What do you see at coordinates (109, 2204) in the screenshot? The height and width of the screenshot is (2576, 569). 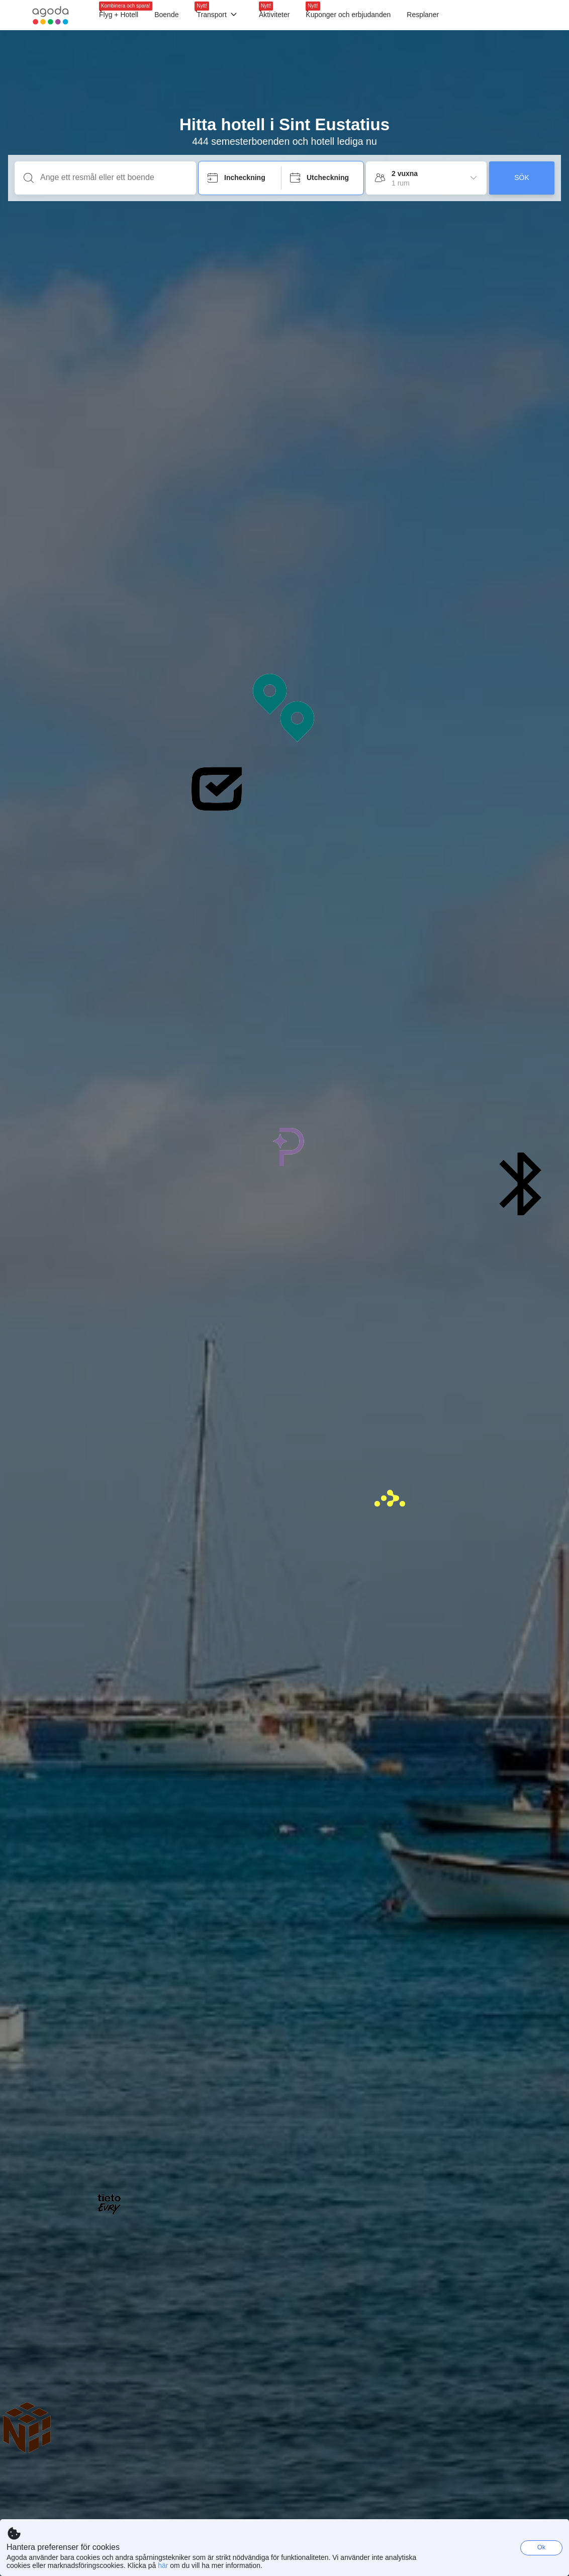 I see `visit Tietoevry website or services` at bounding box center [109, 2204].